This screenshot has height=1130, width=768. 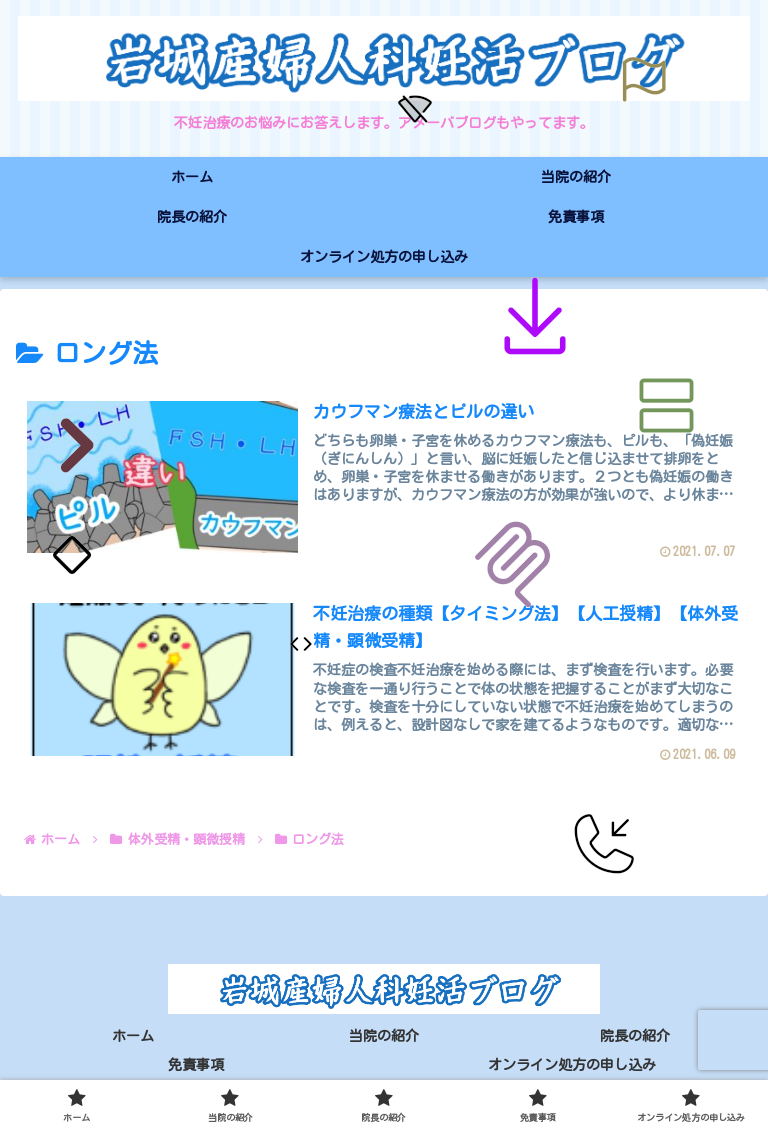 I want to click on switch to row view layout, so click(x=666, y=405).